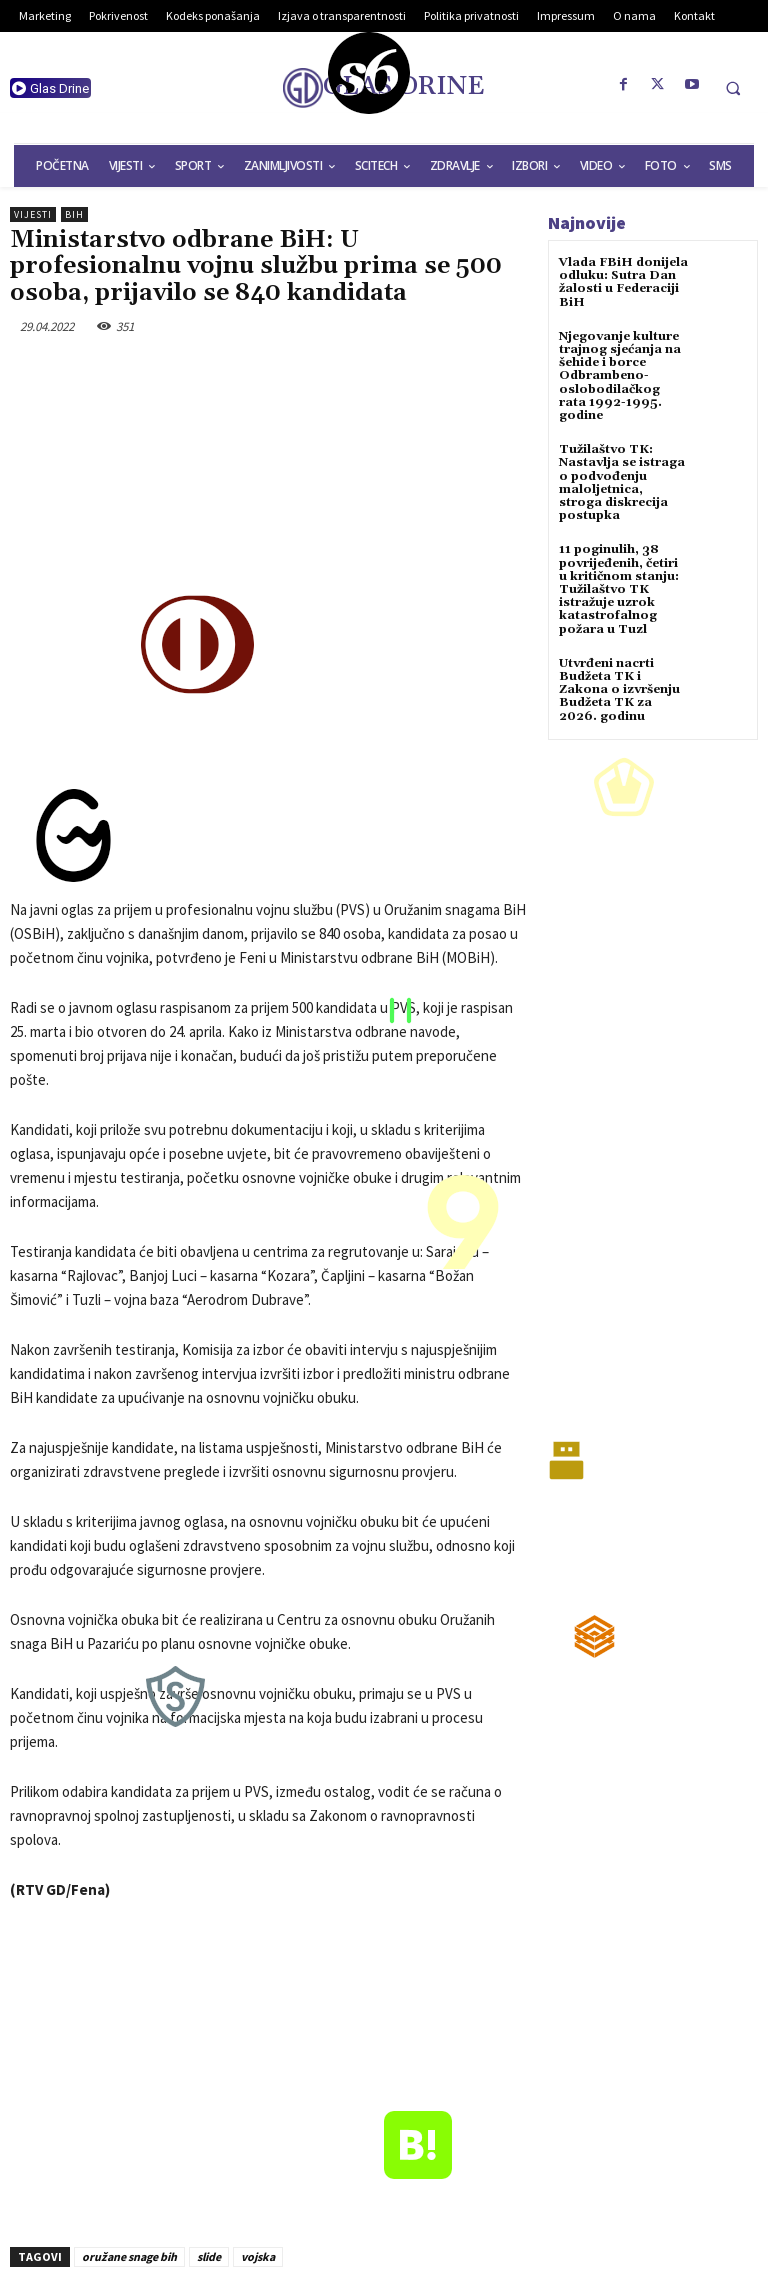 Image resolution: width=768 pixels, height=2280 pixels. Describe the element at coordinates (197, 644) in the screenshot. I see `pay with Diners Club credit card` at that location.